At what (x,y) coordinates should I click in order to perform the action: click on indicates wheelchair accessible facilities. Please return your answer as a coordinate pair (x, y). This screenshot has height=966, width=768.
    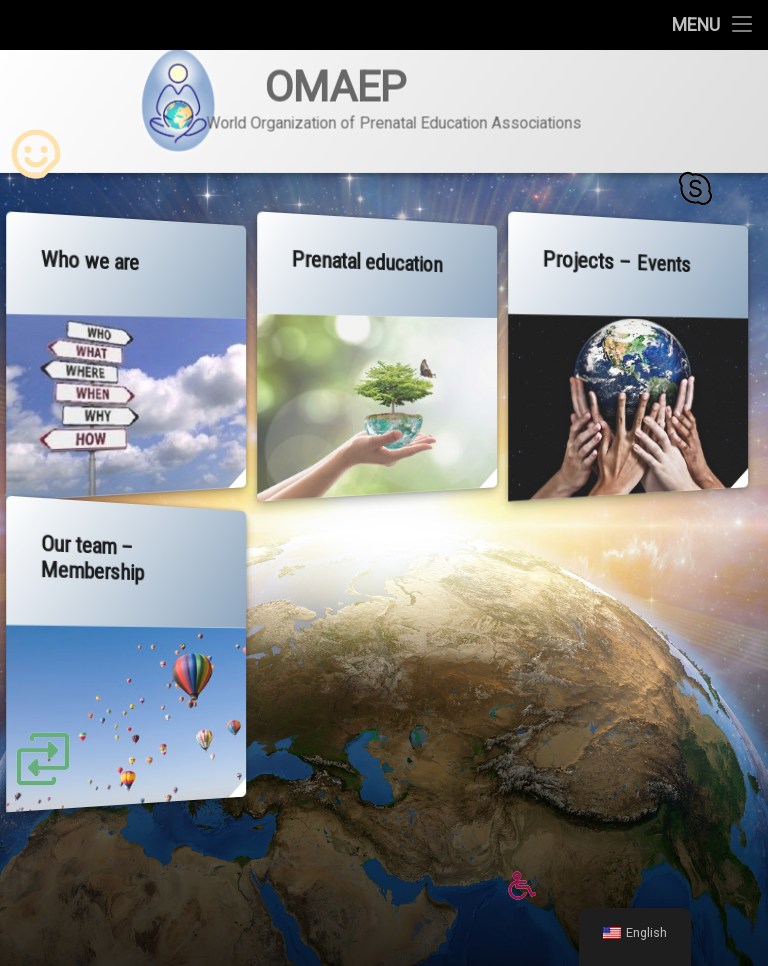
    Looking at the image, I should click on (520, 886).